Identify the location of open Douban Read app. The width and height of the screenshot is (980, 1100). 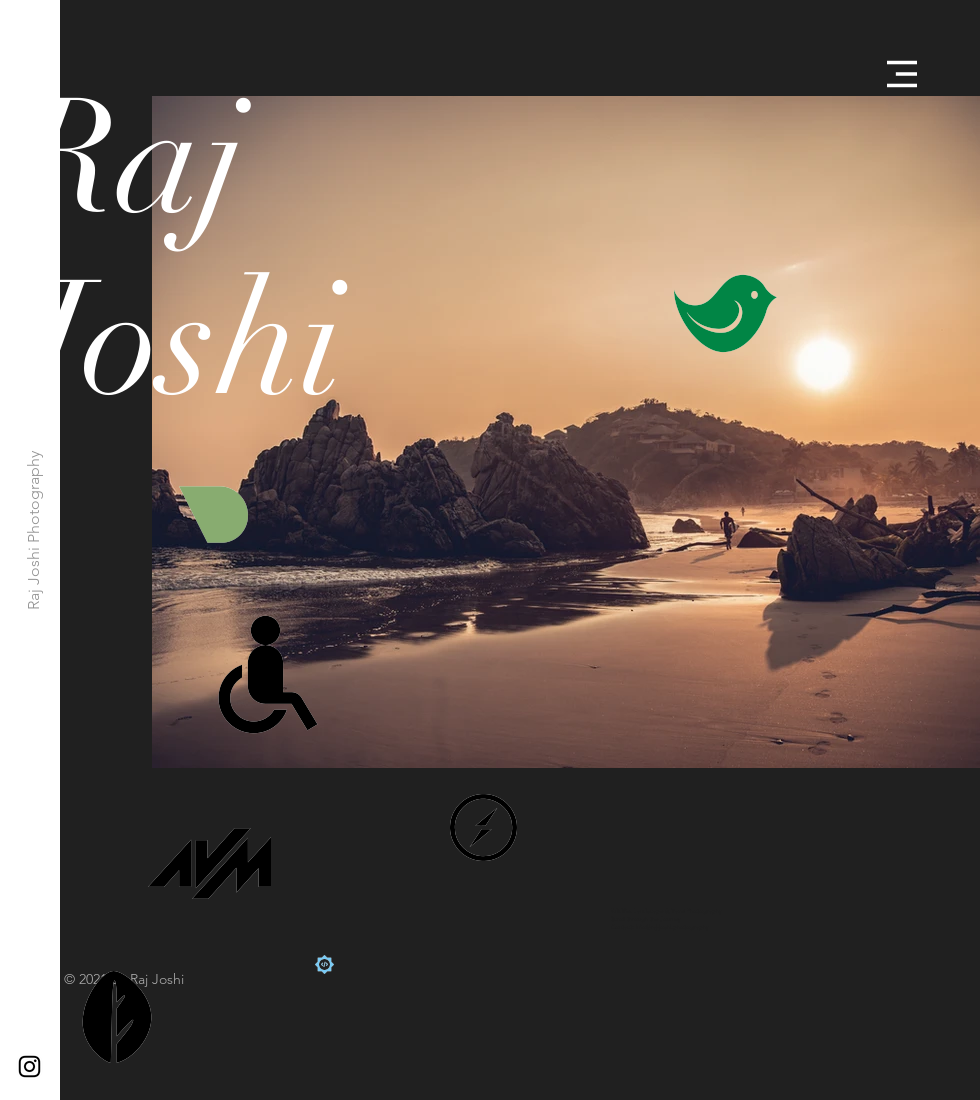
(725, 313).